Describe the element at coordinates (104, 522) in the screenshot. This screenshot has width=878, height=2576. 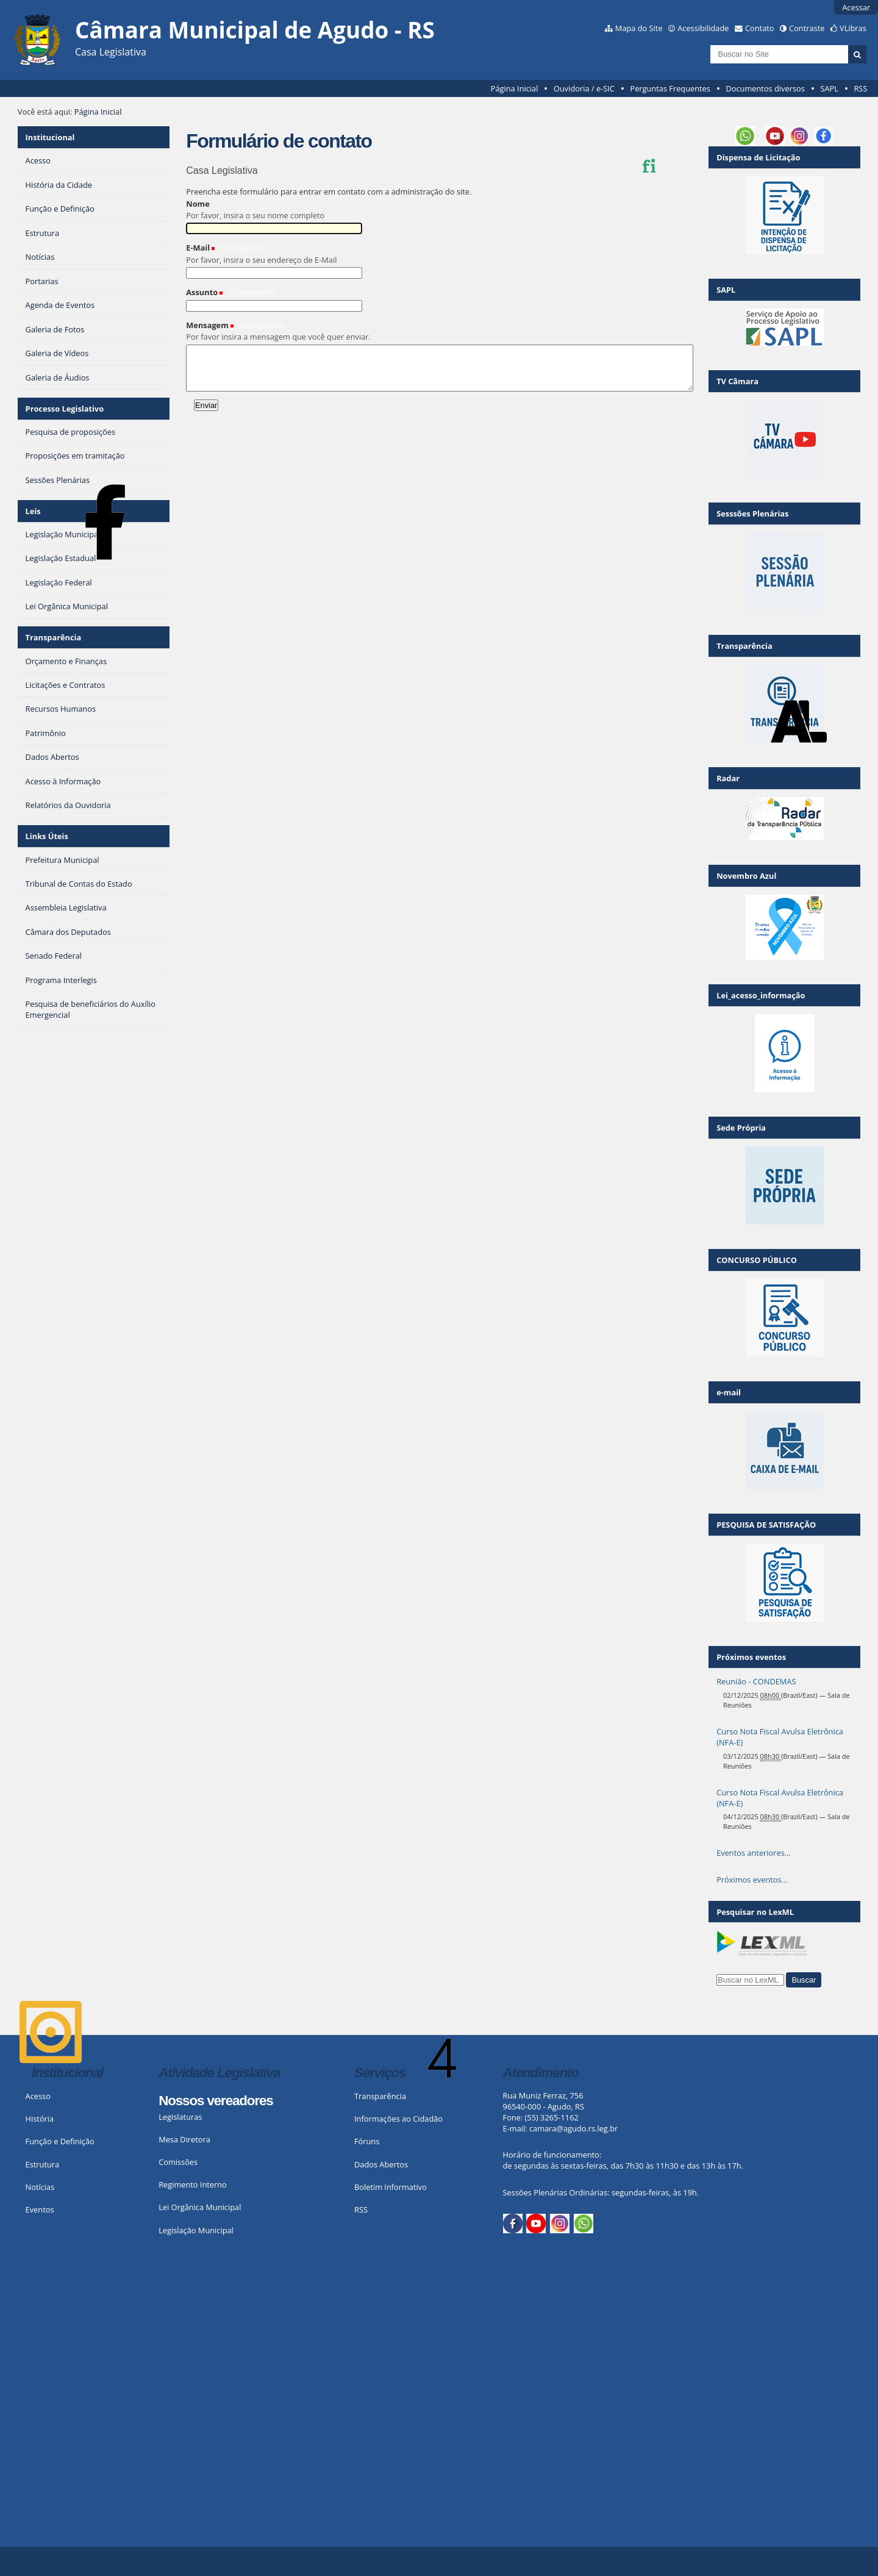
I see `open Facebook app` at that location.